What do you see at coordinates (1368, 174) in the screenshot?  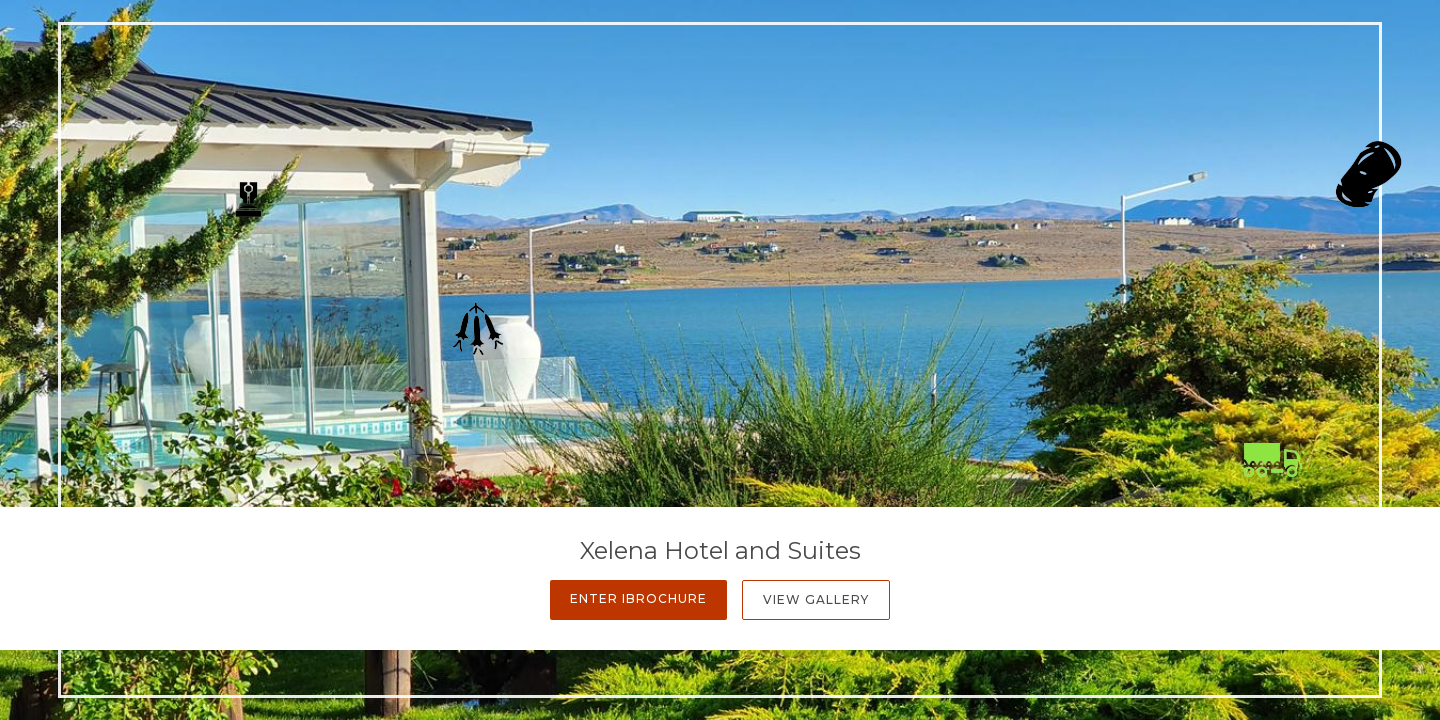 I see `select potato as a game resource or ingredient` at bounding box center [1368, 174].